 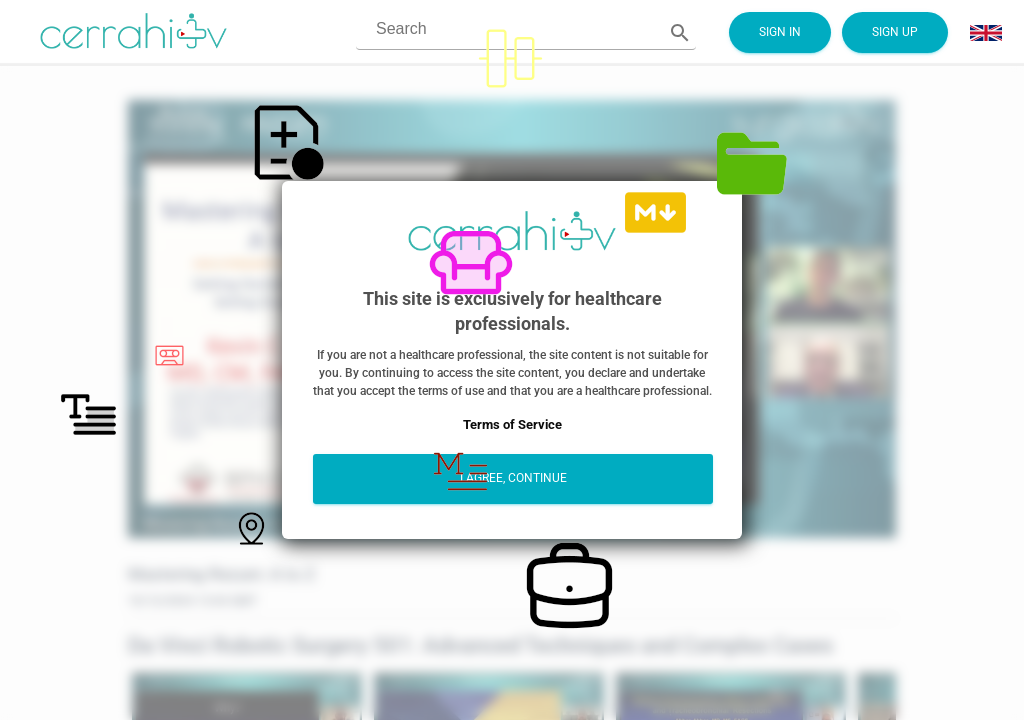 I want to click on indicates markdown formatting is supported, so click(x=655, y=212).